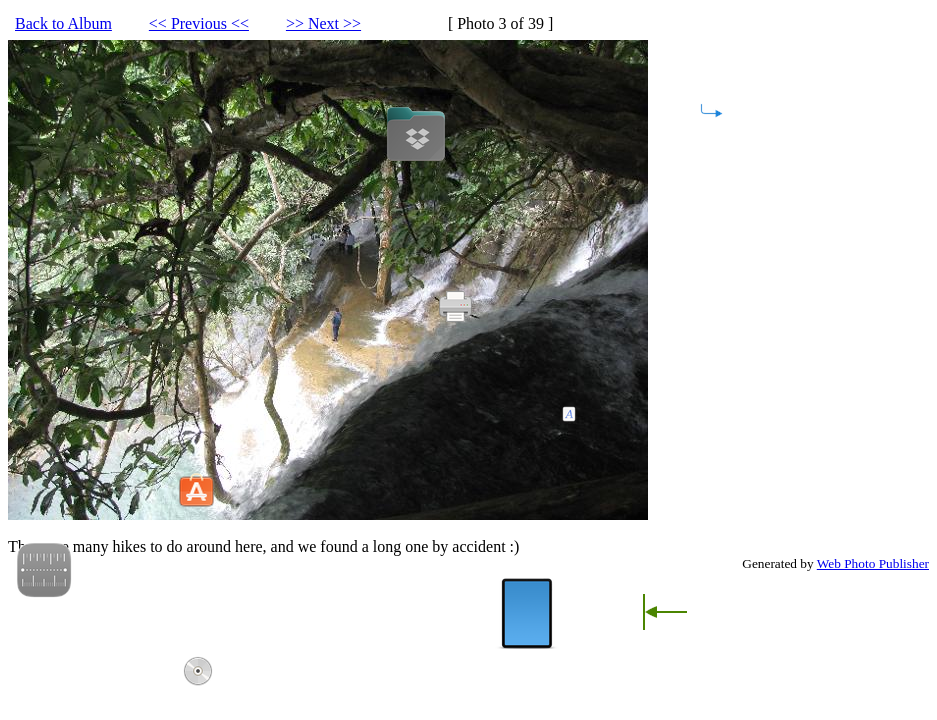 This screenshot has height=720, width=937. Describe the element at coordinates (44, 570) in the screenshot. I see `open the Measure app` at that location.